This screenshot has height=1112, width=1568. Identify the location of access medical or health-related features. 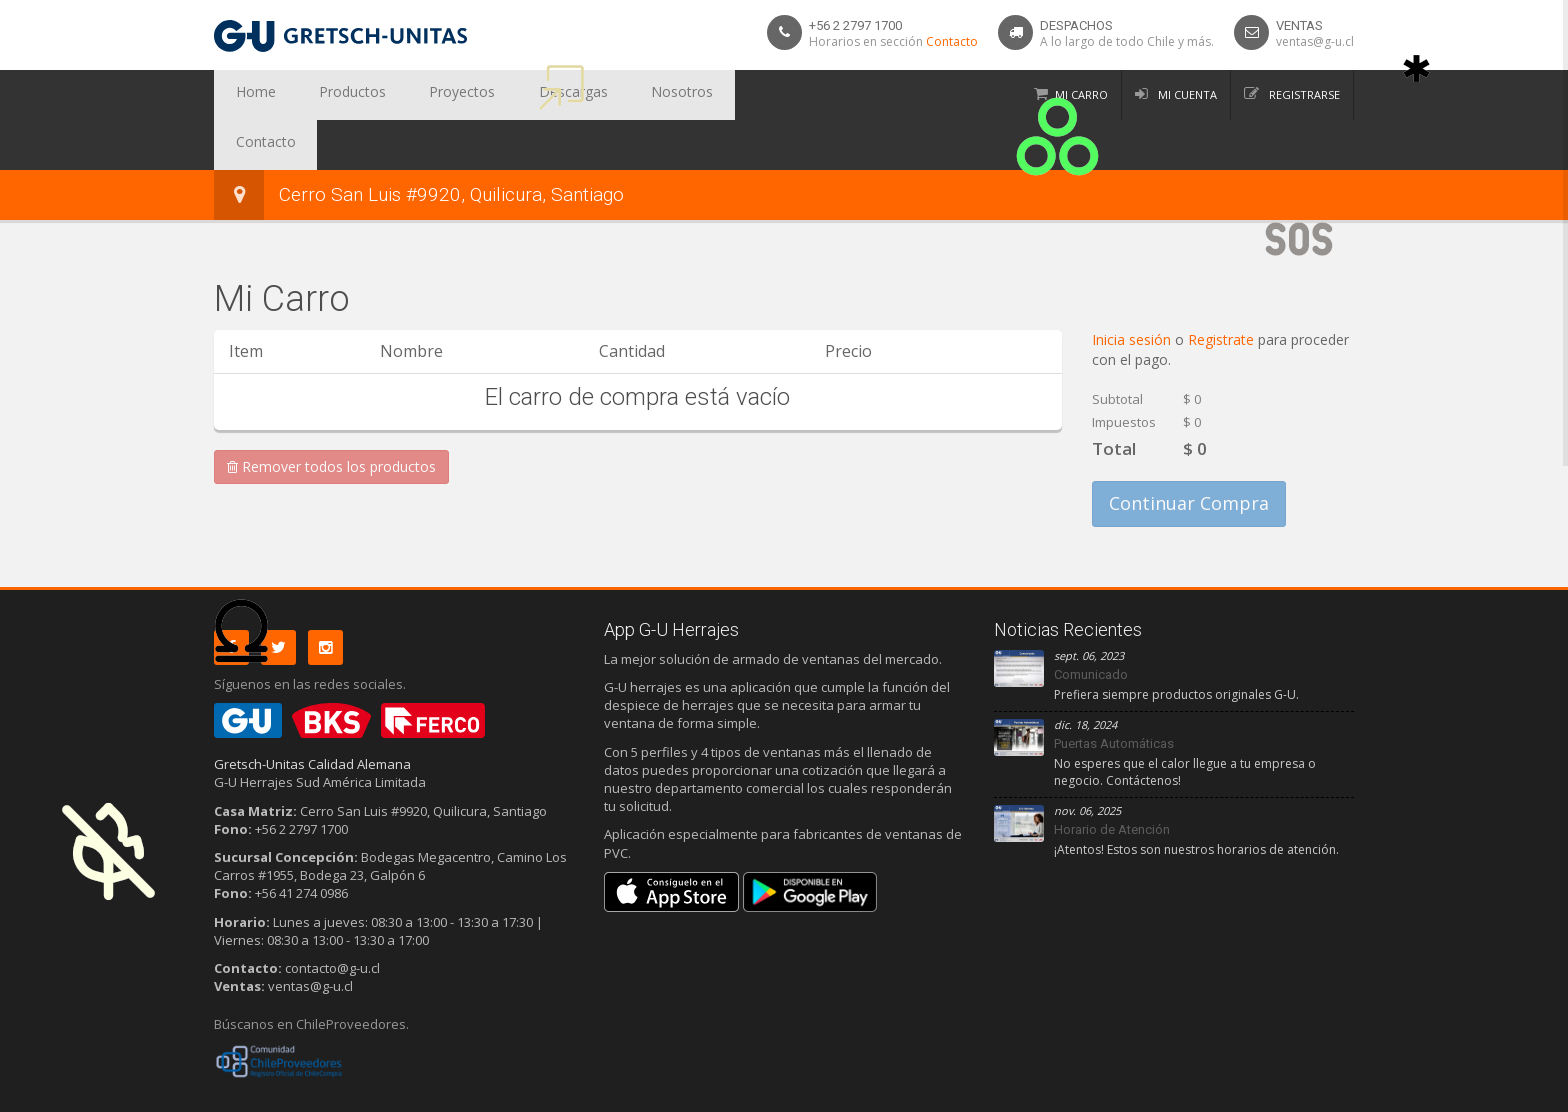
(1416, 68).